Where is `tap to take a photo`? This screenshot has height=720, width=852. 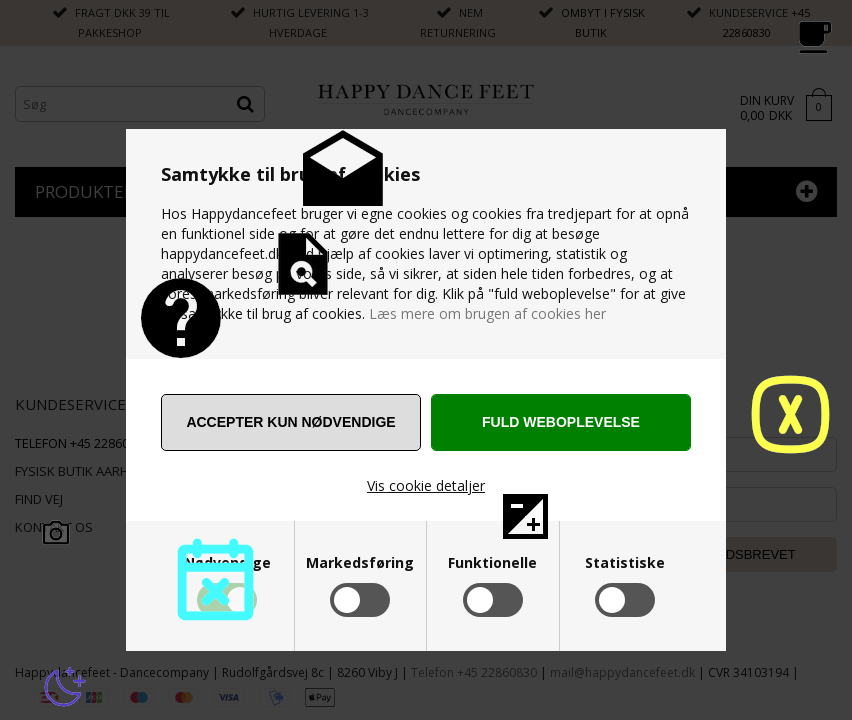
tap to take a photo is located at coordinates (56, 534).